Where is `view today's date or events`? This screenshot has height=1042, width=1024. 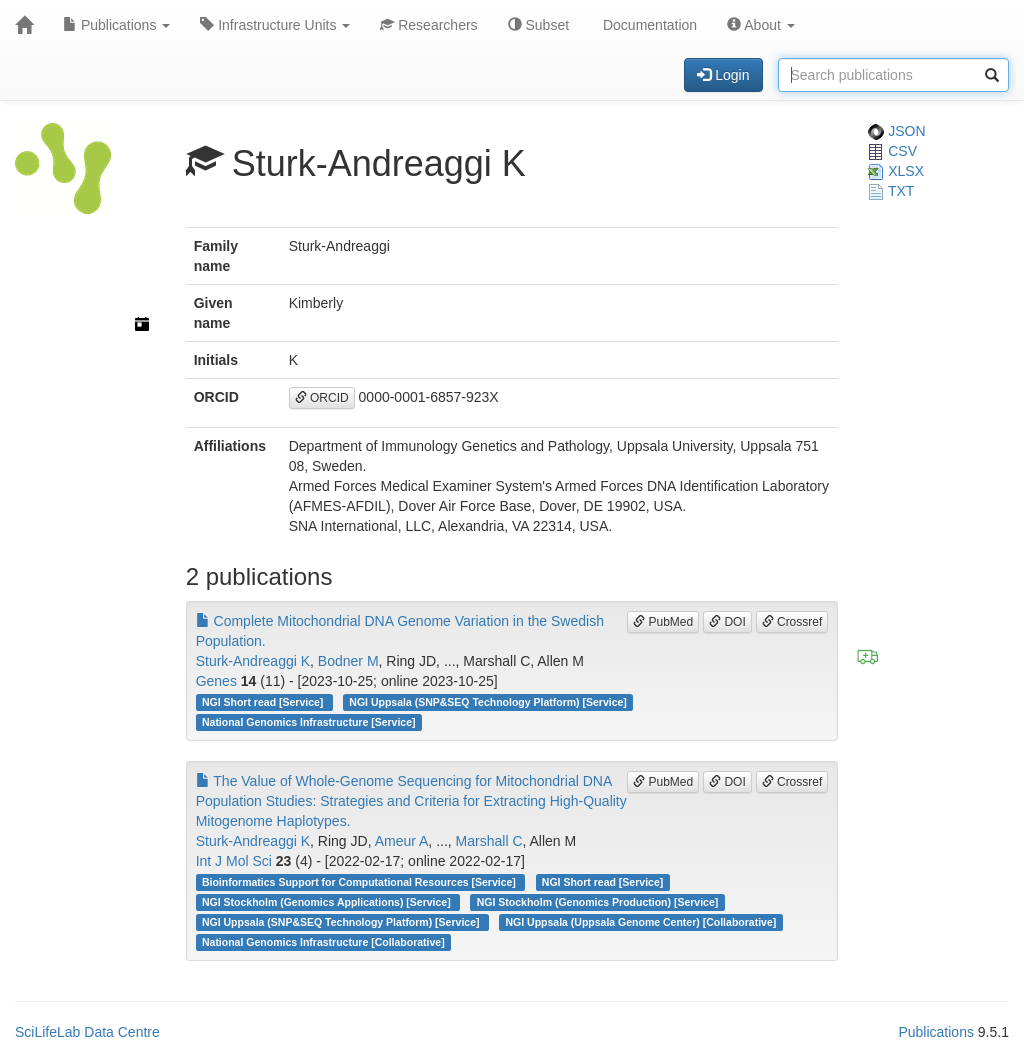
view today's date or events is located at coordinates (142, 324).